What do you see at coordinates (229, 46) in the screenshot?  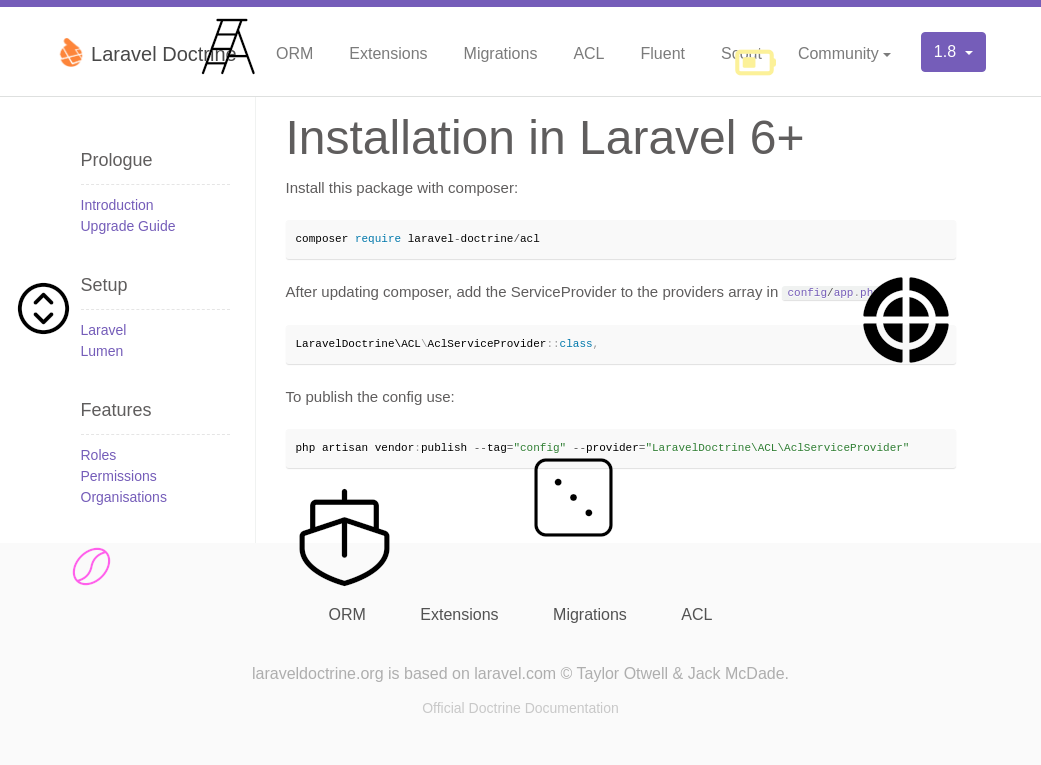 I see `access tools or equipment section` at bounding box center [229, 46].